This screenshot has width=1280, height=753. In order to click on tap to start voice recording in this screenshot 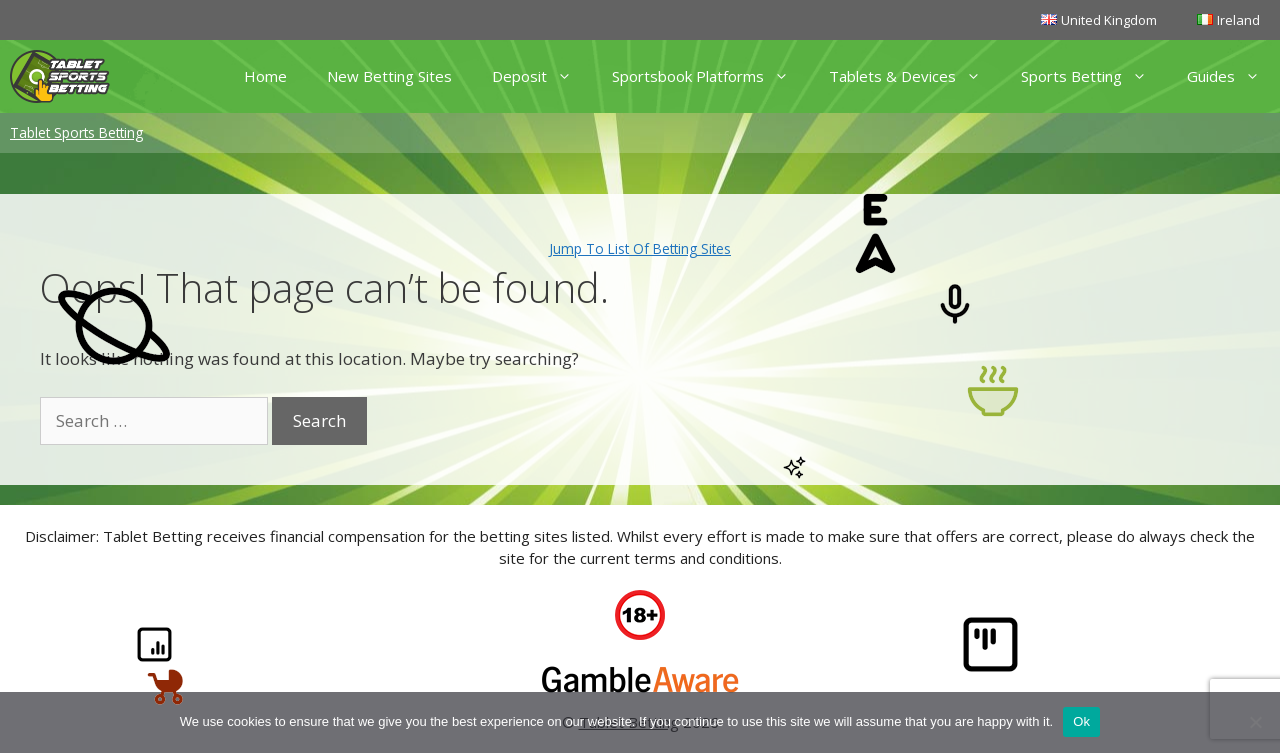, I will do `click(955, 305)`.